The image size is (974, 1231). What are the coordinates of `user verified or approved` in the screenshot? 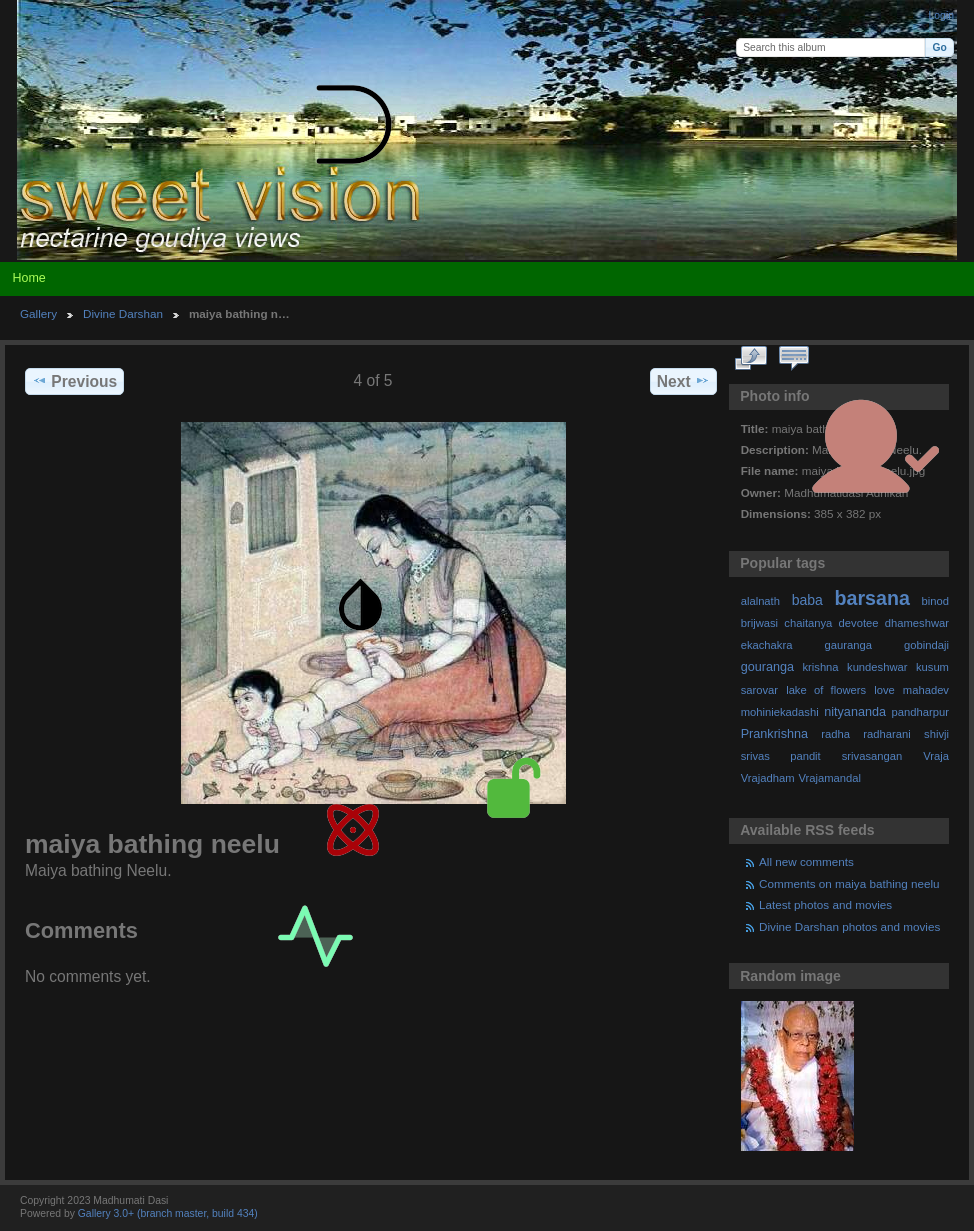 It's located at (871, 450).